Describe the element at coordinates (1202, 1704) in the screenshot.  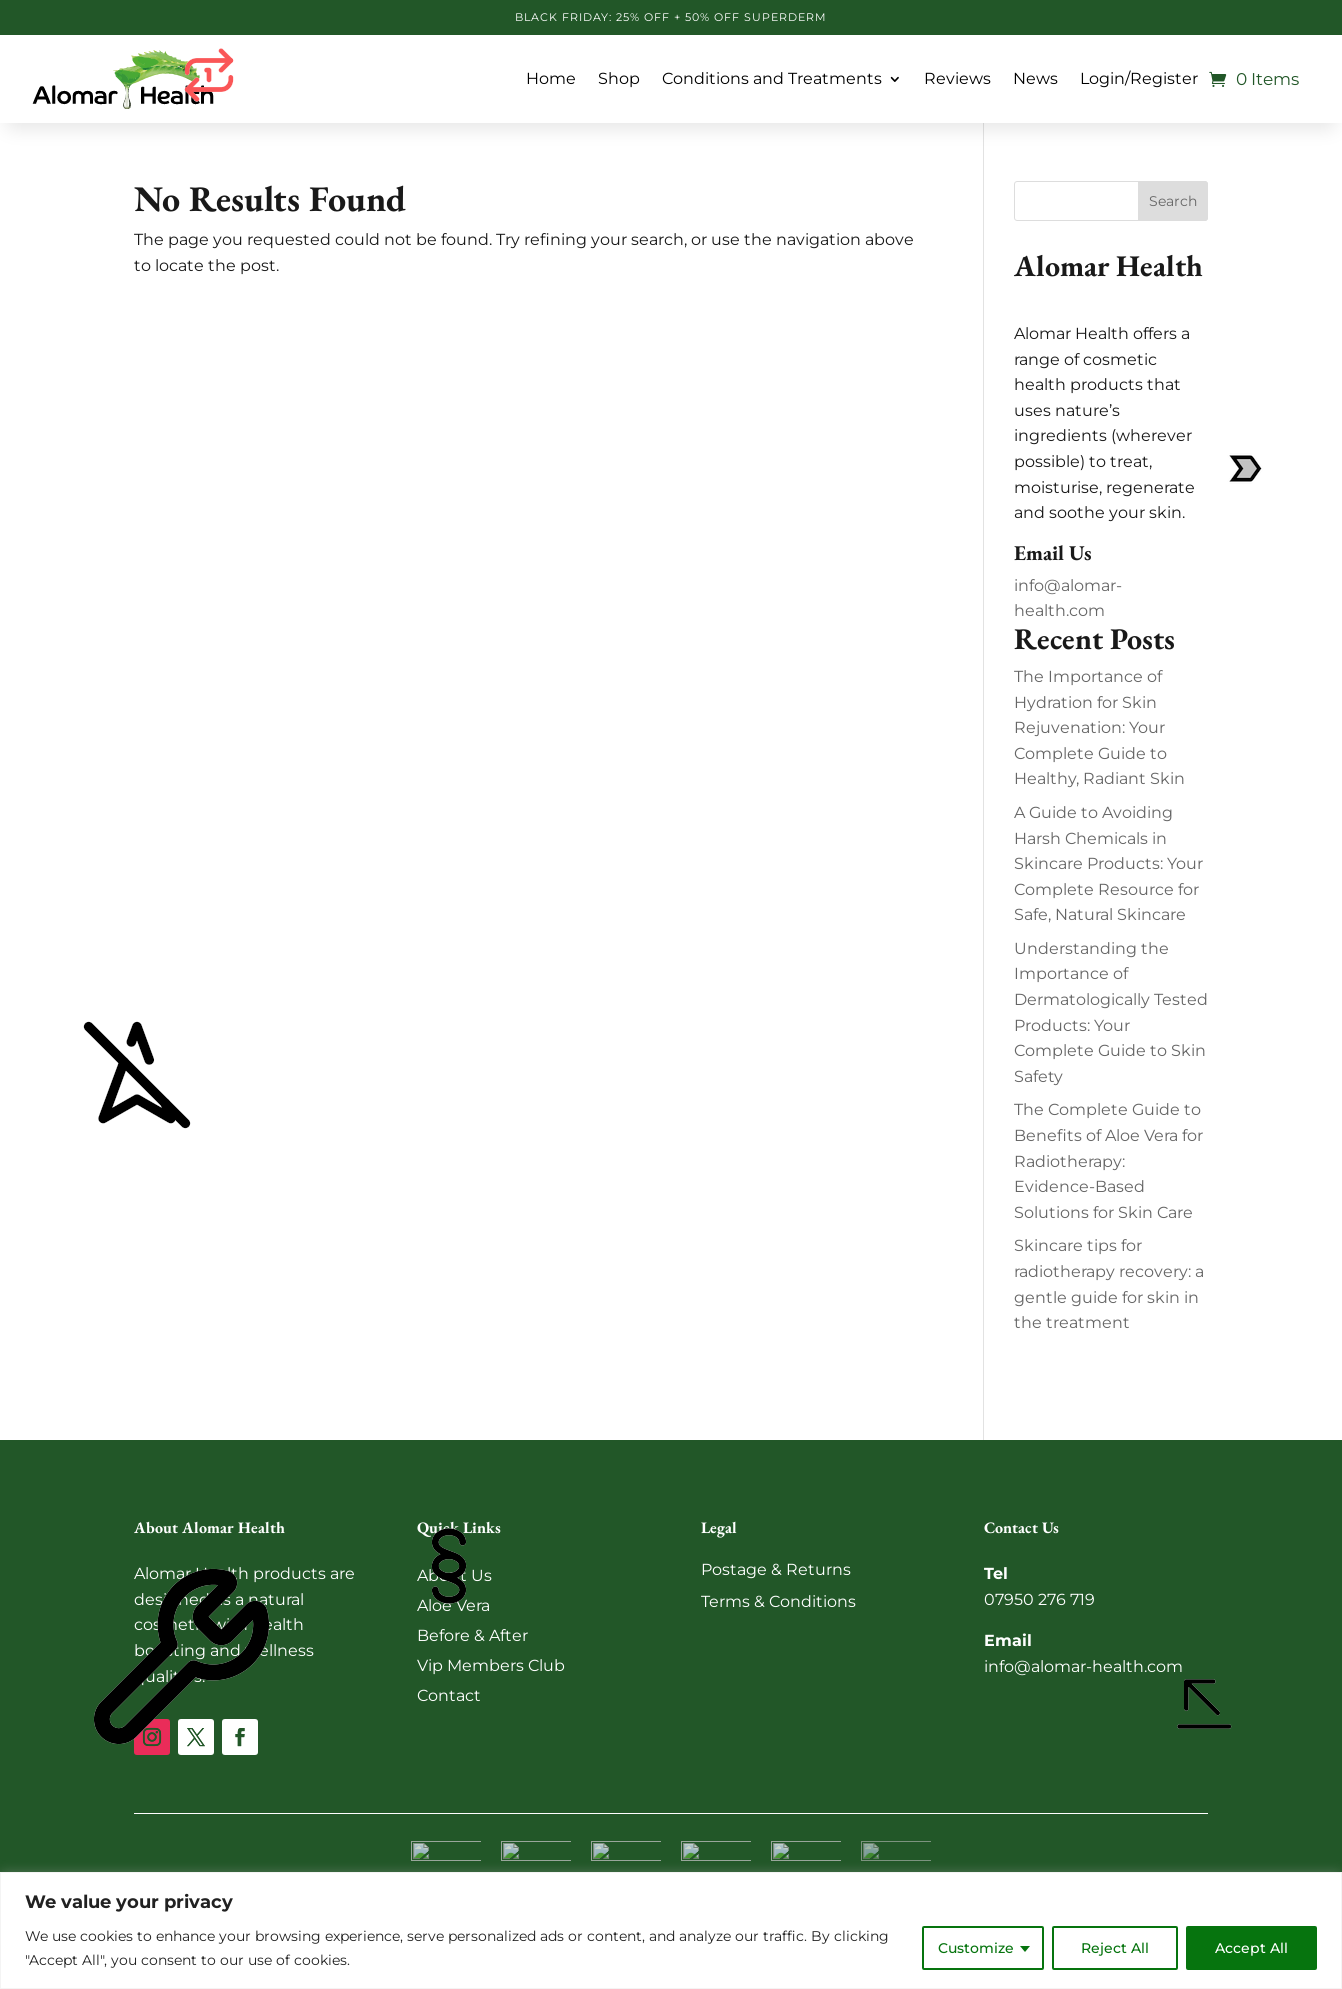
I see `move to top-left corner` at that location.